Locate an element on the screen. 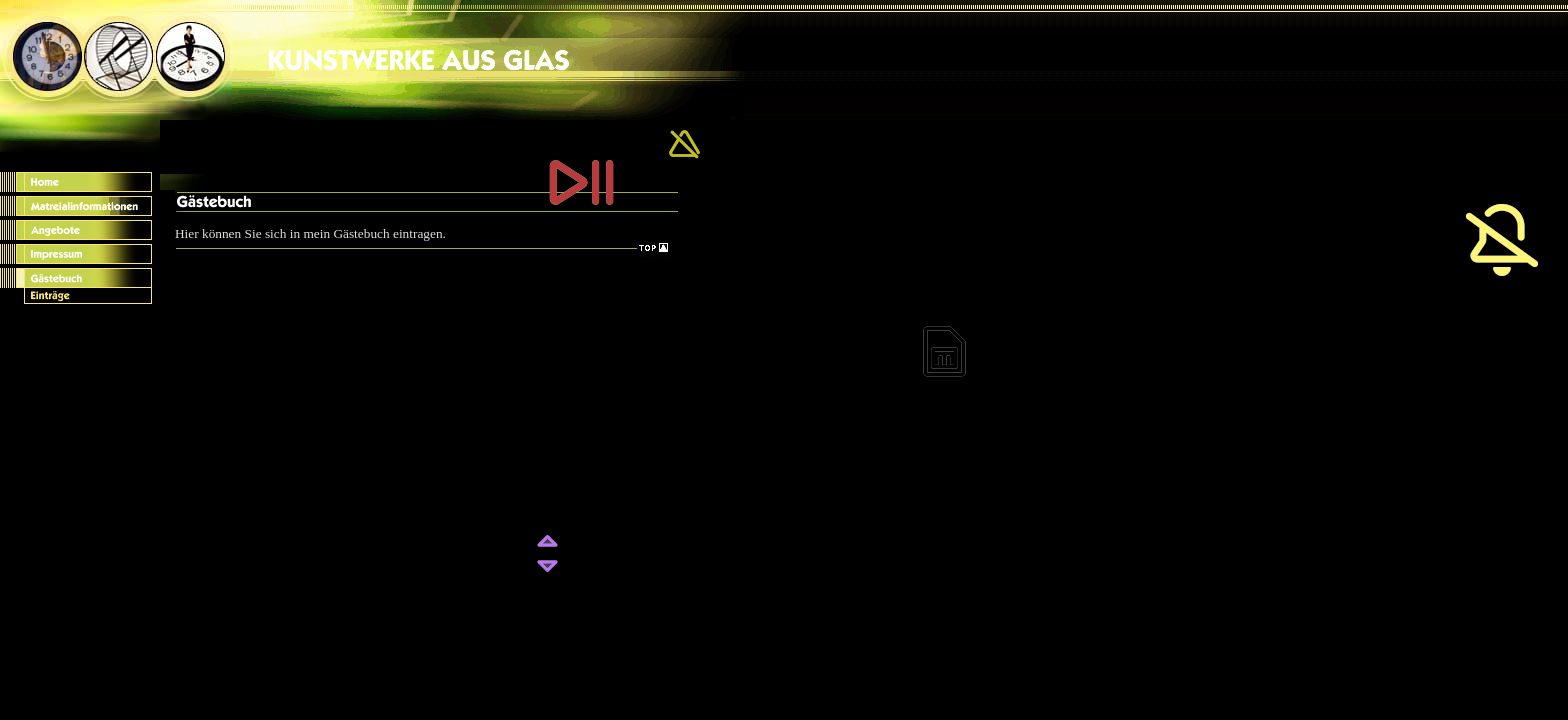 The image size is (1568, 720). mute notifications is located at coordinates (1502, 240).